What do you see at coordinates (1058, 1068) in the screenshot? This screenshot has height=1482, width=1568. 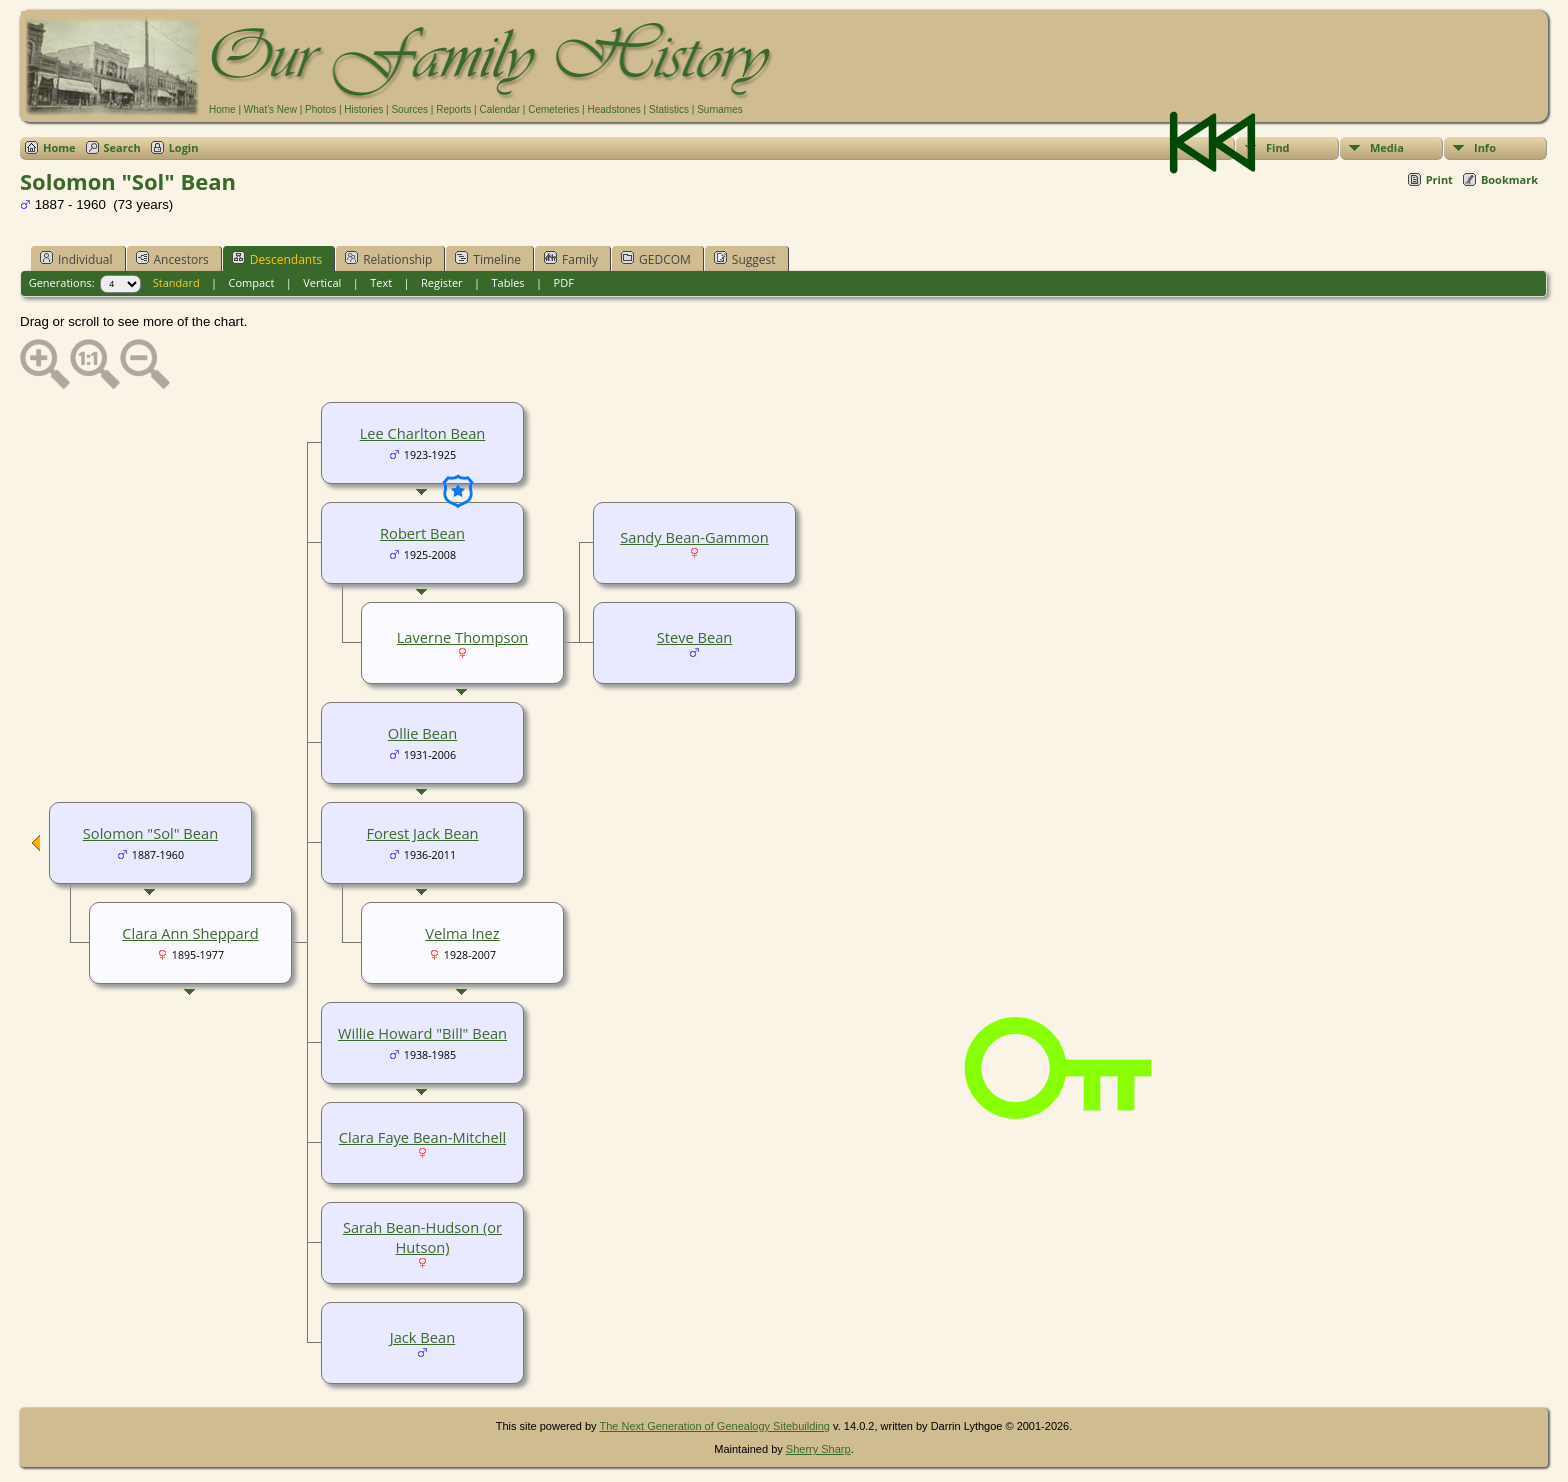 I see `access security or encryption settings` at bounding box center [1058, 1068].